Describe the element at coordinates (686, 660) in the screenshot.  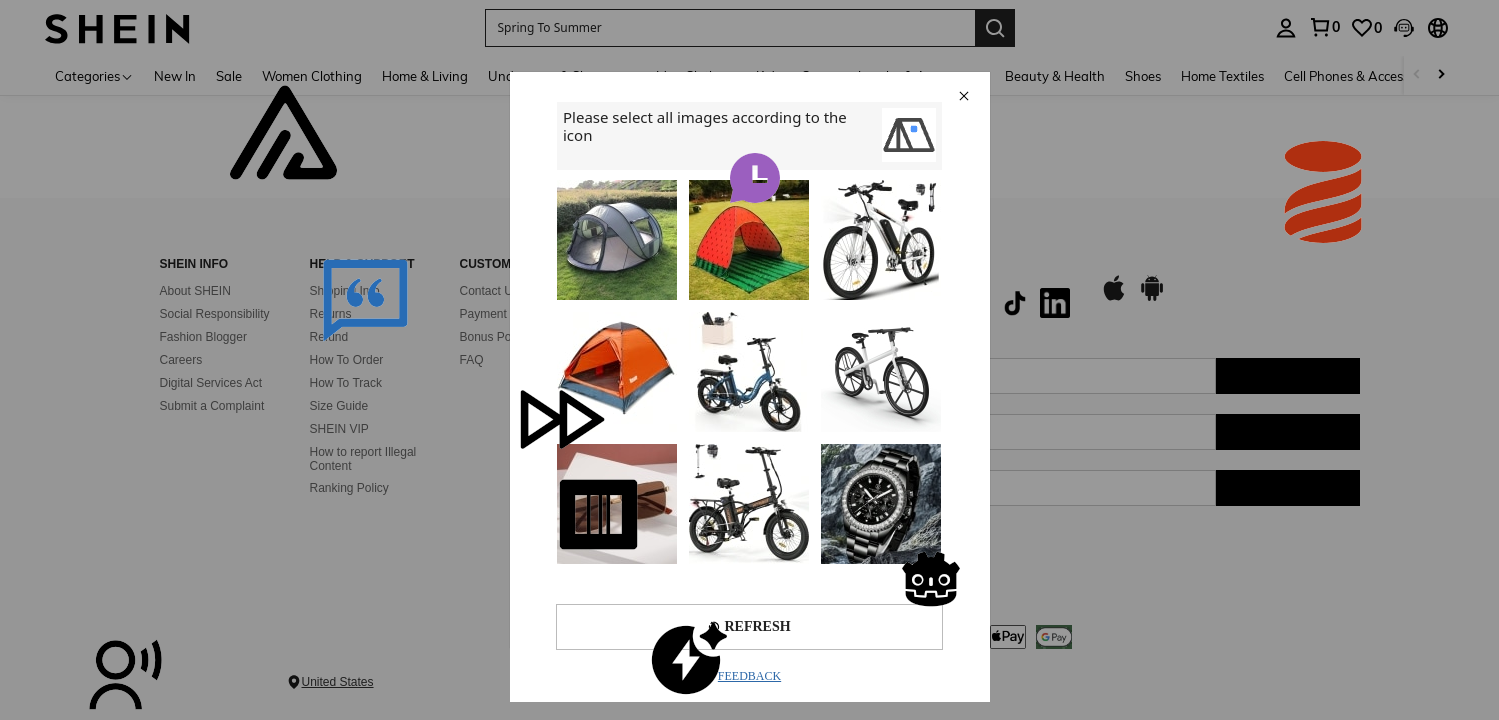
I see `AI-powered DVD or media processing` at that location.